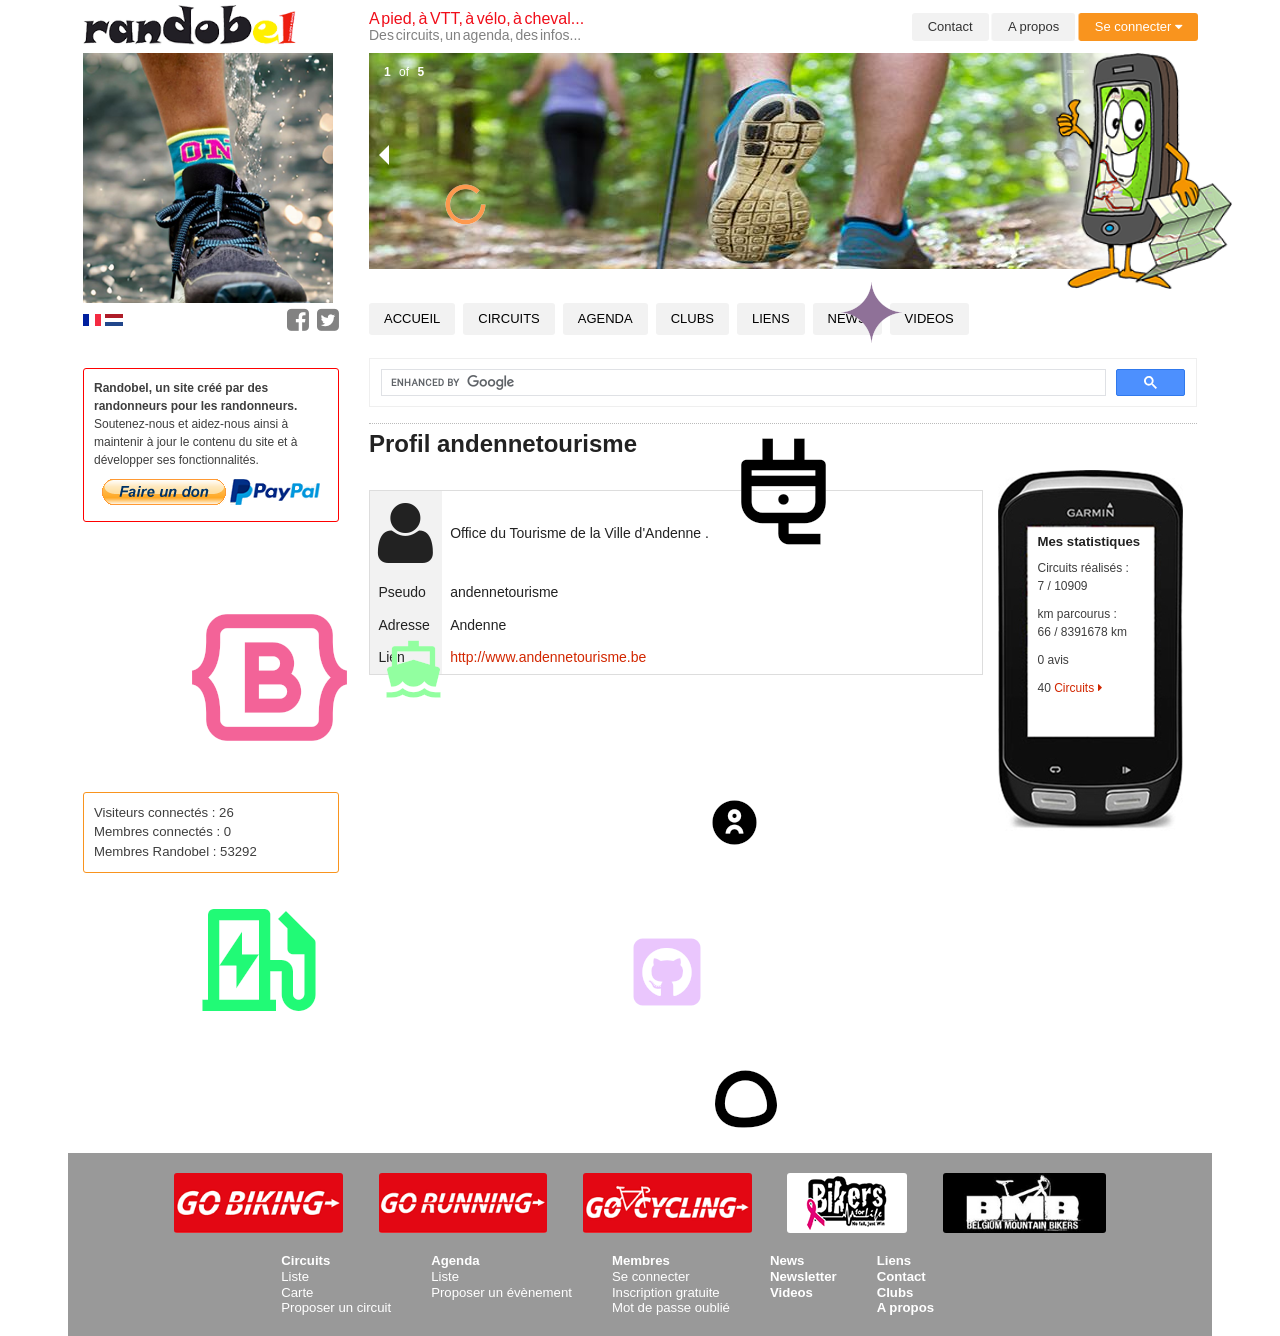 This screenshot has height=1336, width=1280. I want to click on find nearby electric vehicle charging stations, so click(259, 960).